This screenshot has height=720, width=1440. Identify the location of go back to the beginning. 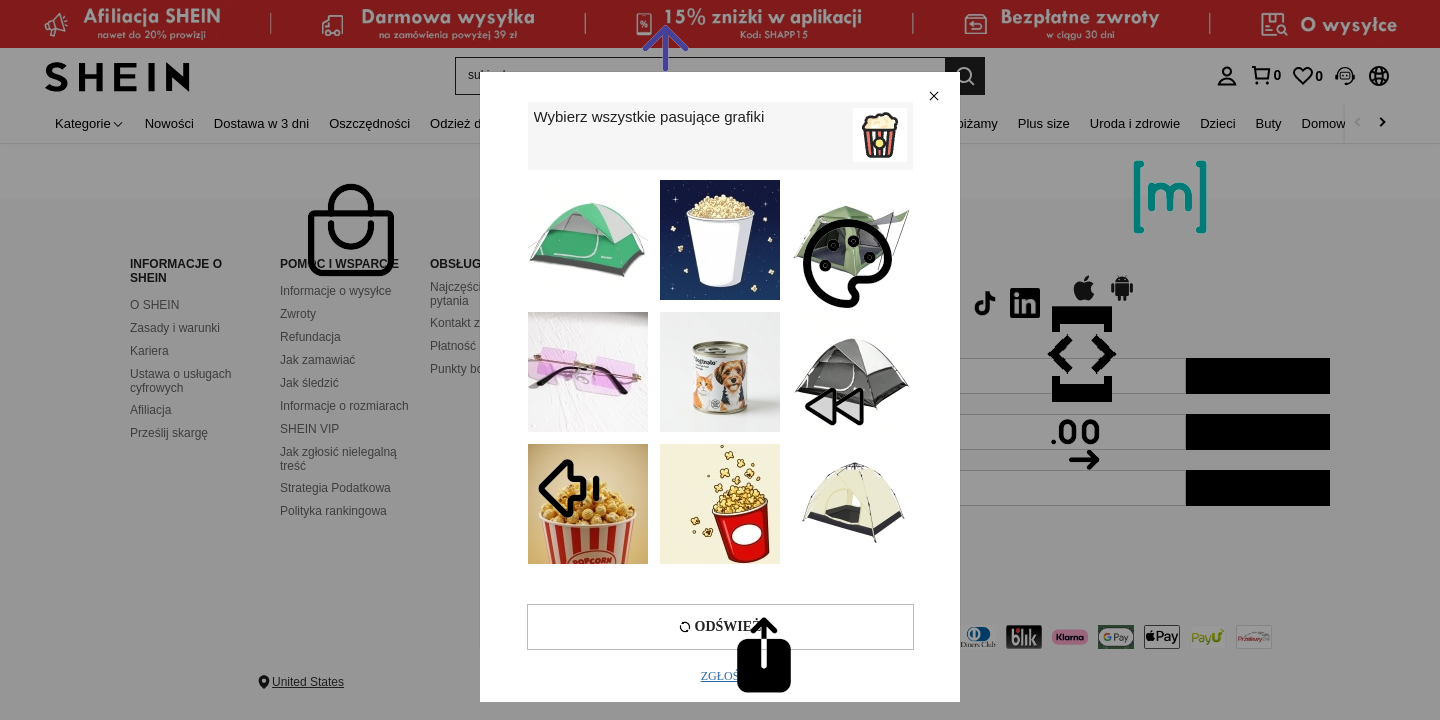
(570, 488).